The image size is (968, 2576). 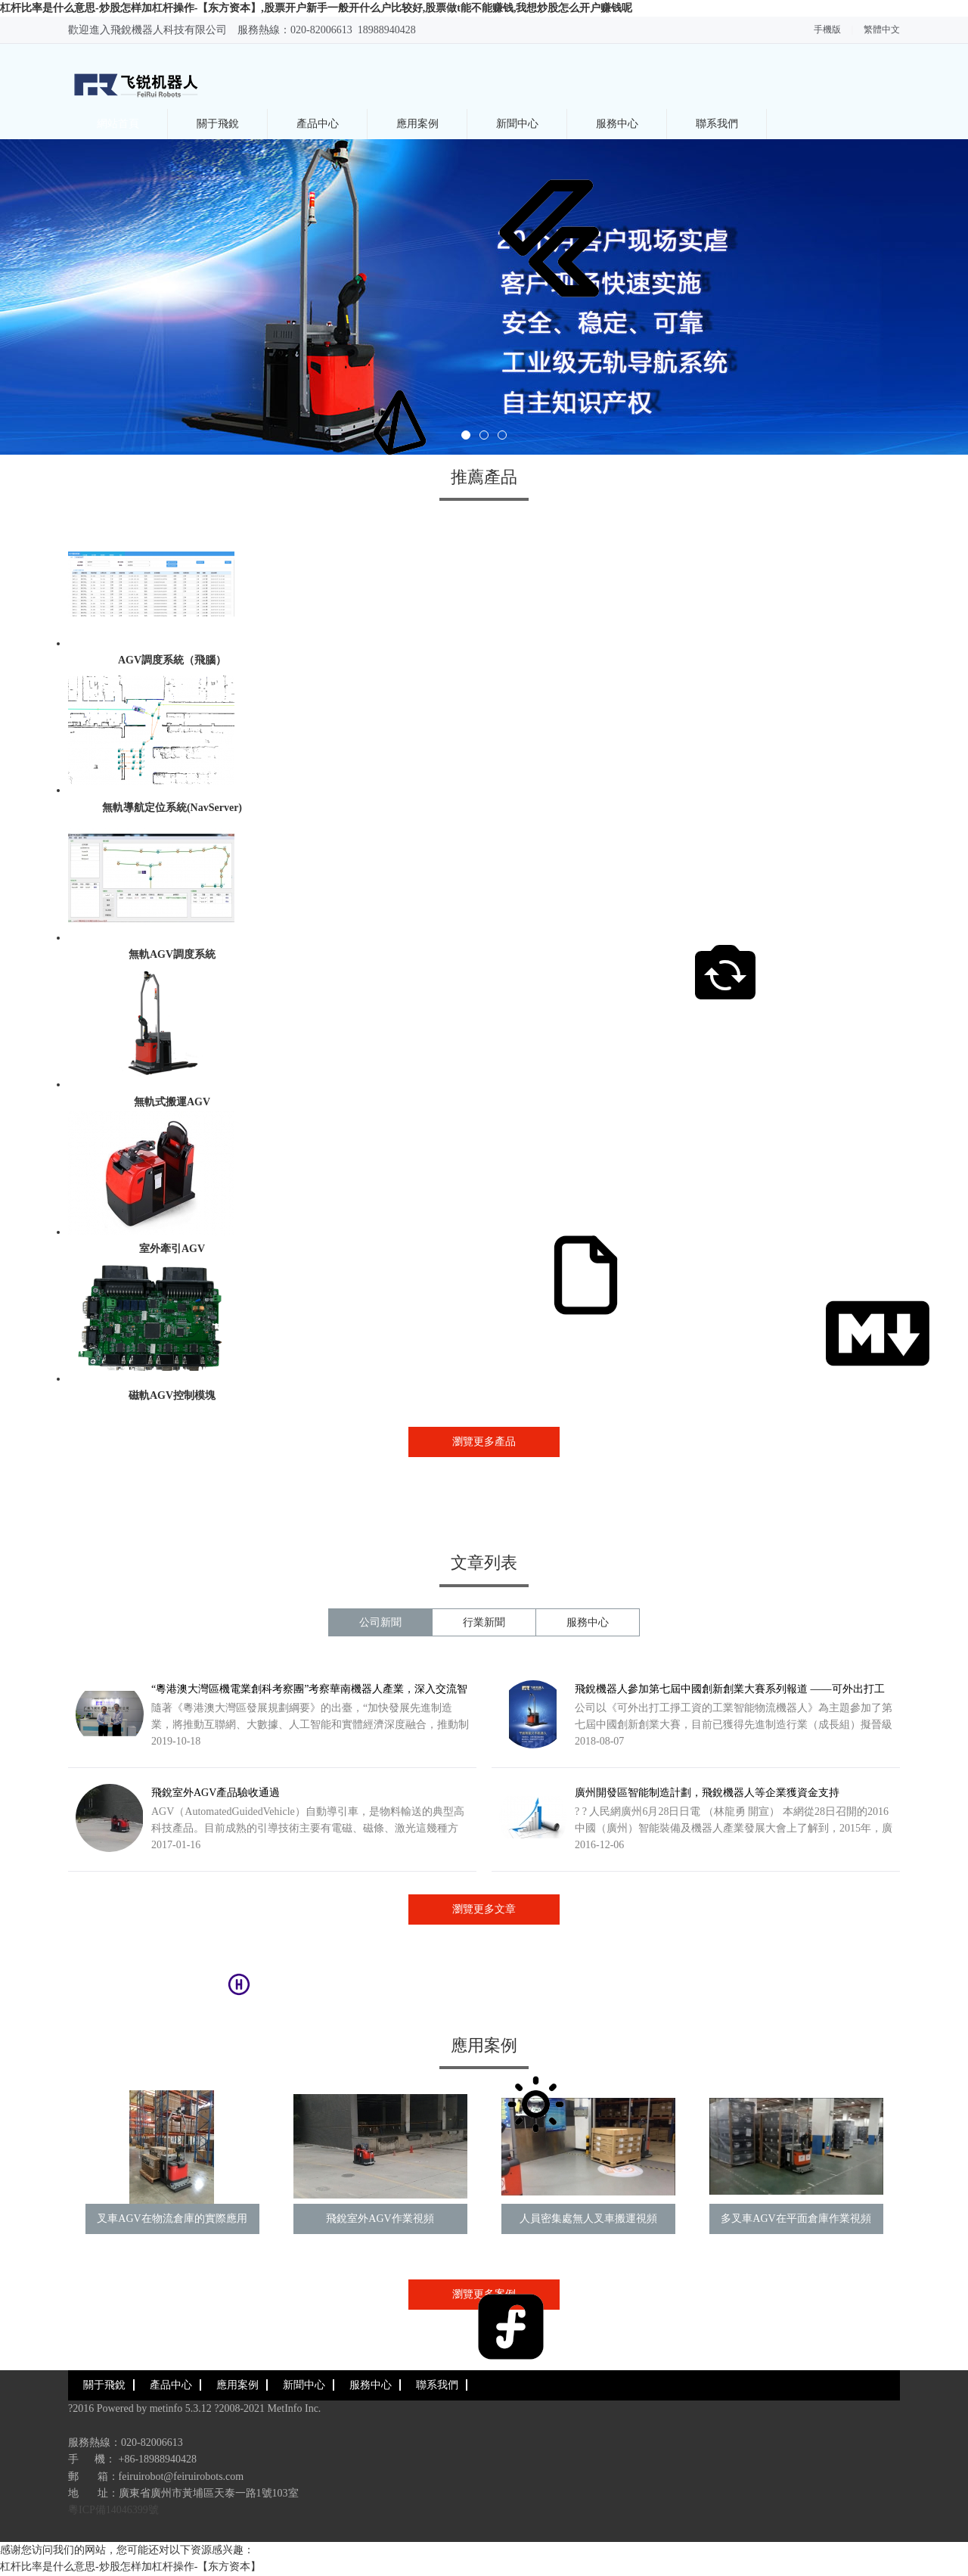 I want to click on view or open a file, so click(x=585, y=1275).